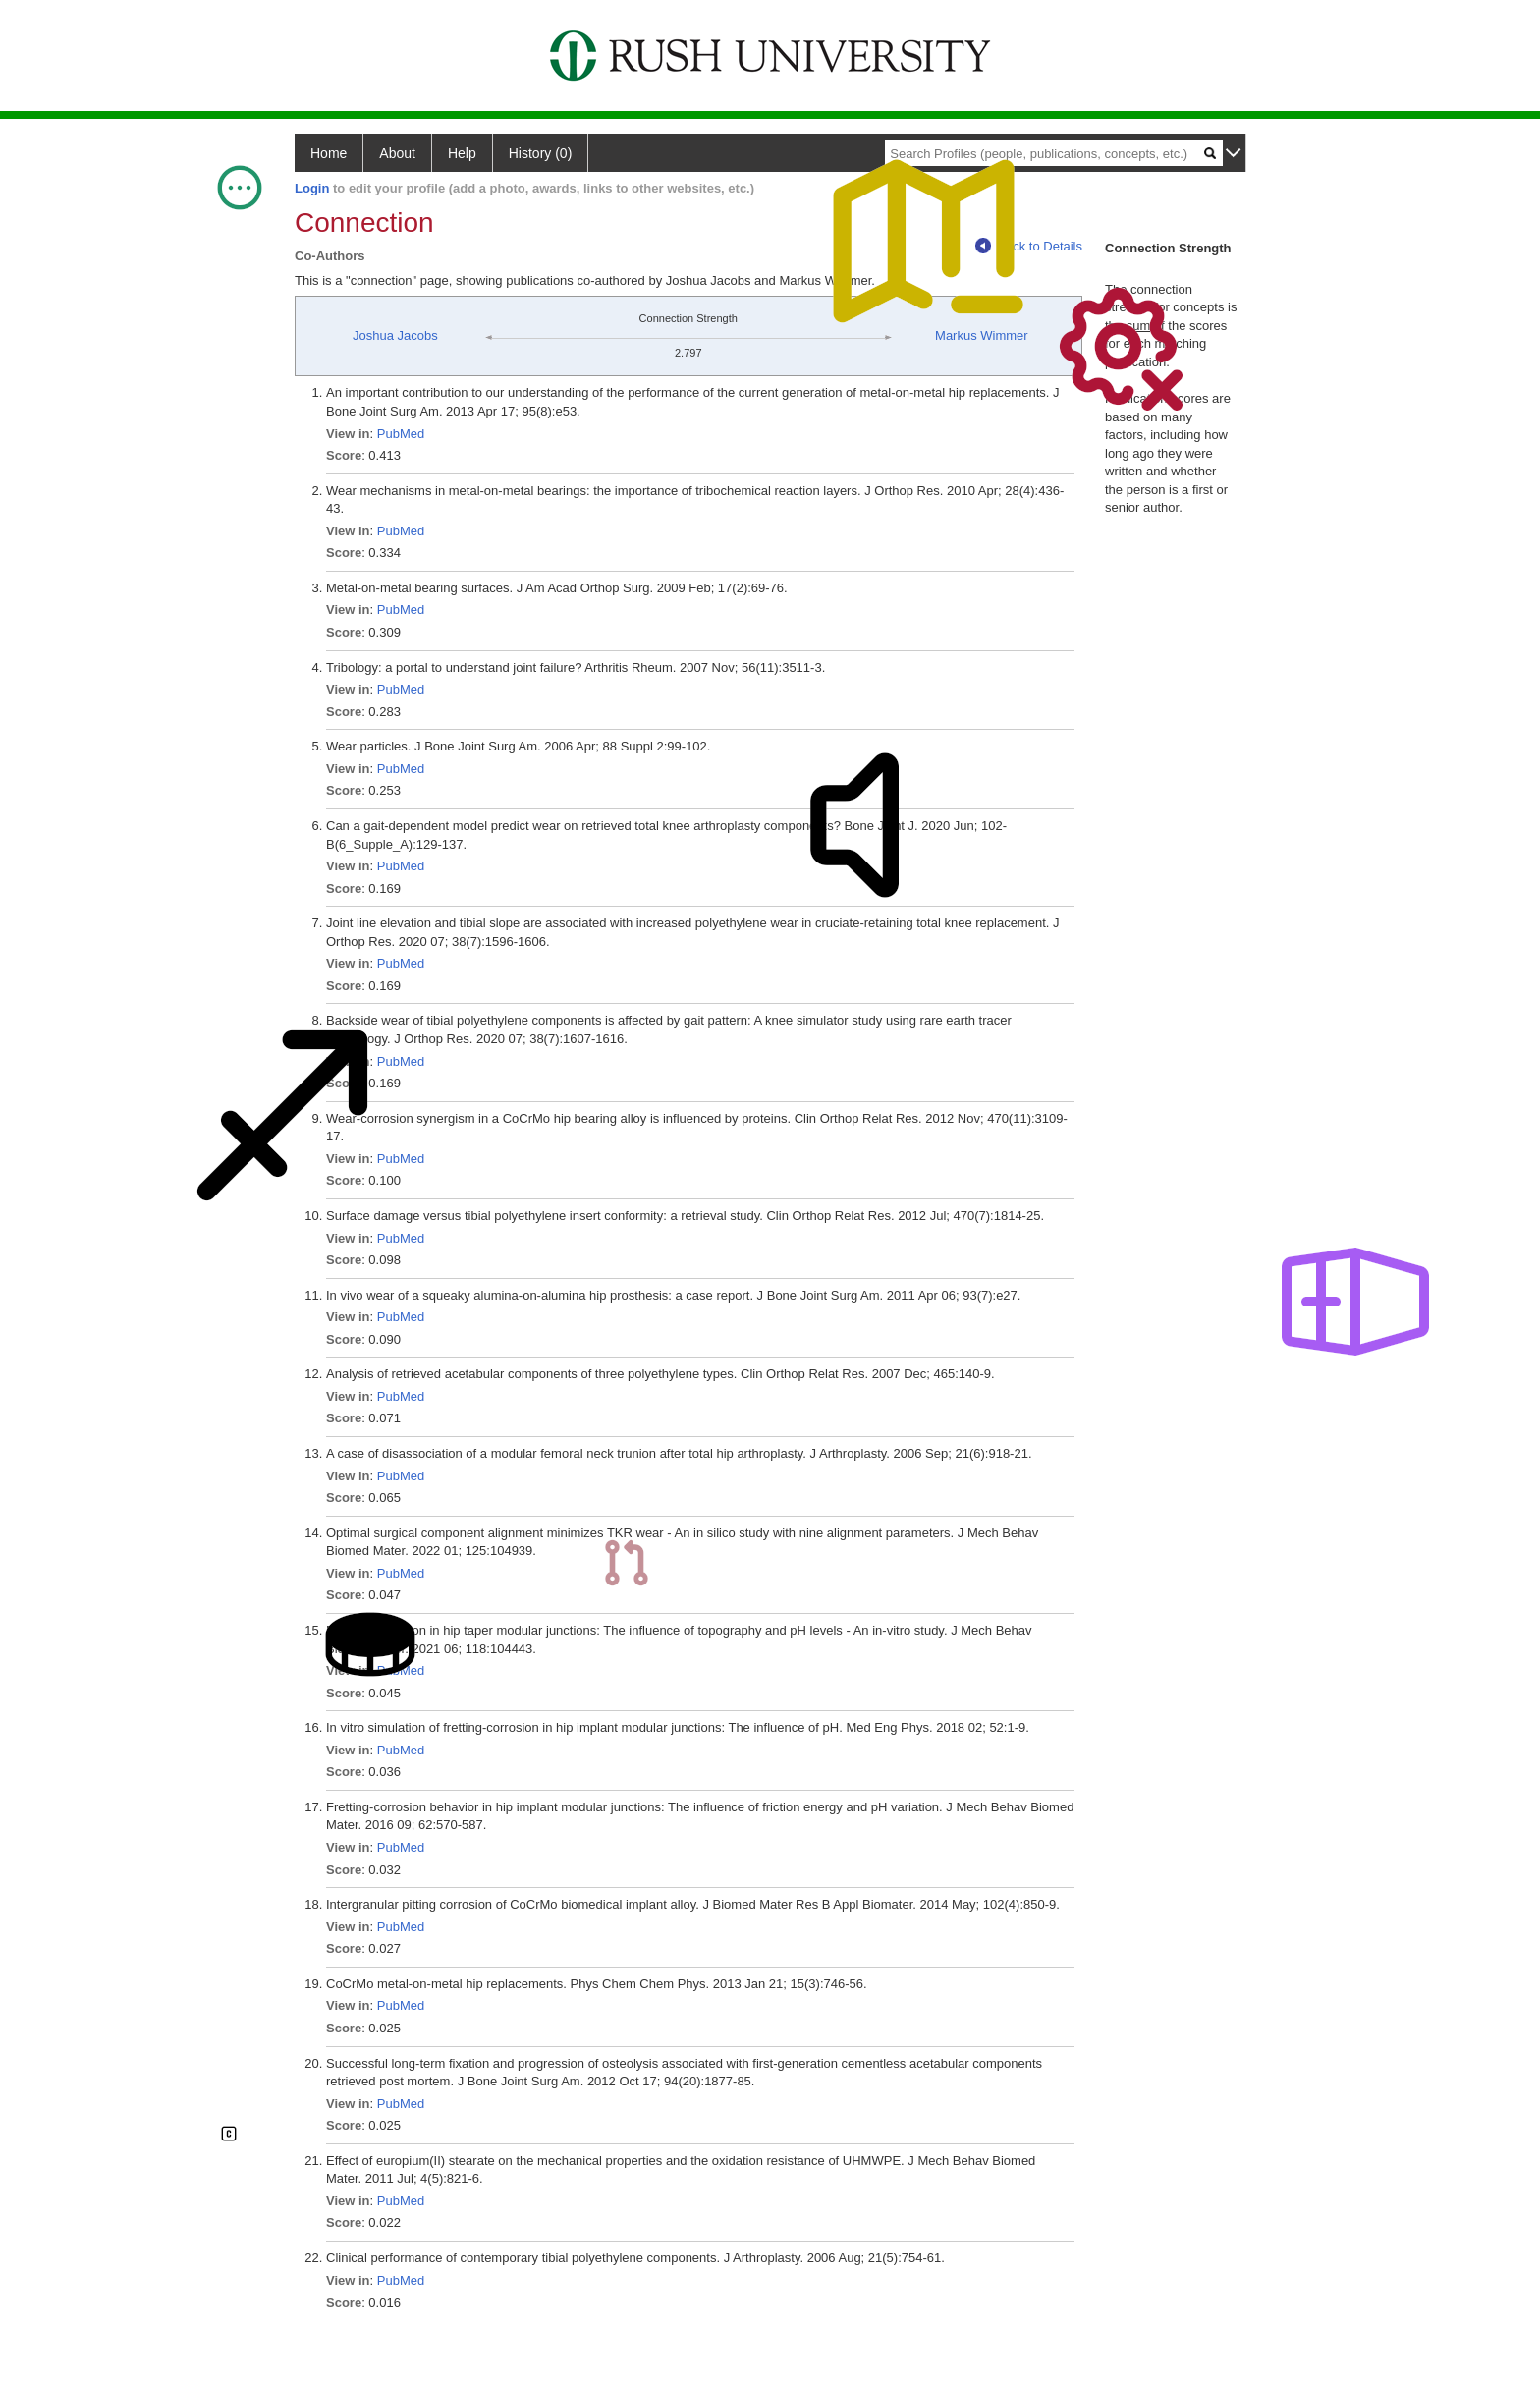 This screenshot has height=2390, width=1540. What do you see at coordinates (370, 1644) in the screenshot?
I see `view your coin balance or currency` at bounding box center [370, 1644].